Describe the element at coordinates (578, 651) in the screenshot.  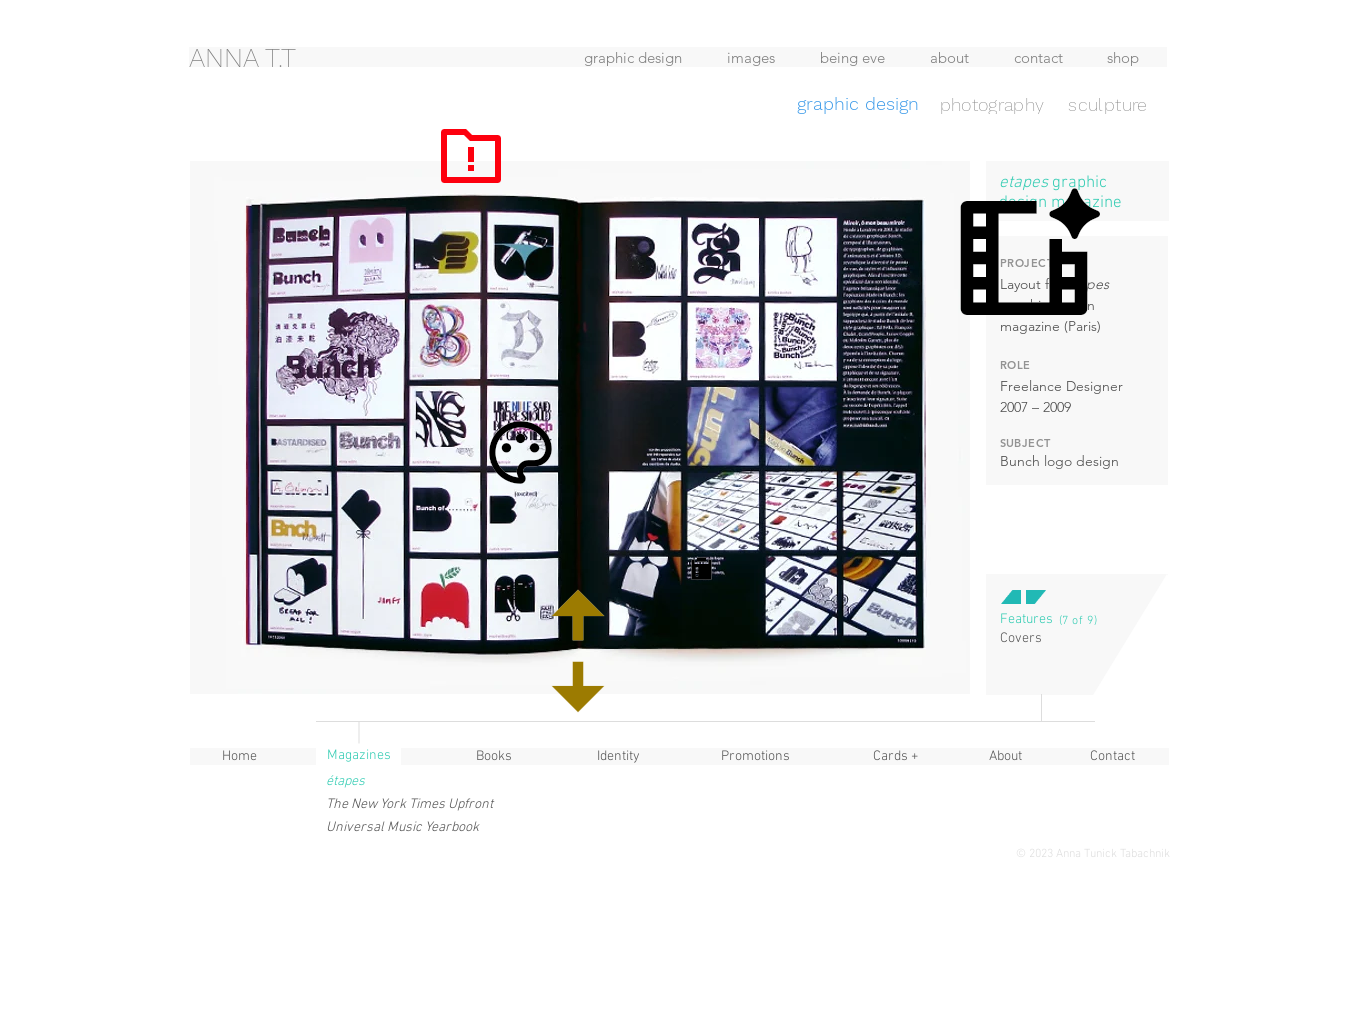
I see `expand content vertically` at that location.